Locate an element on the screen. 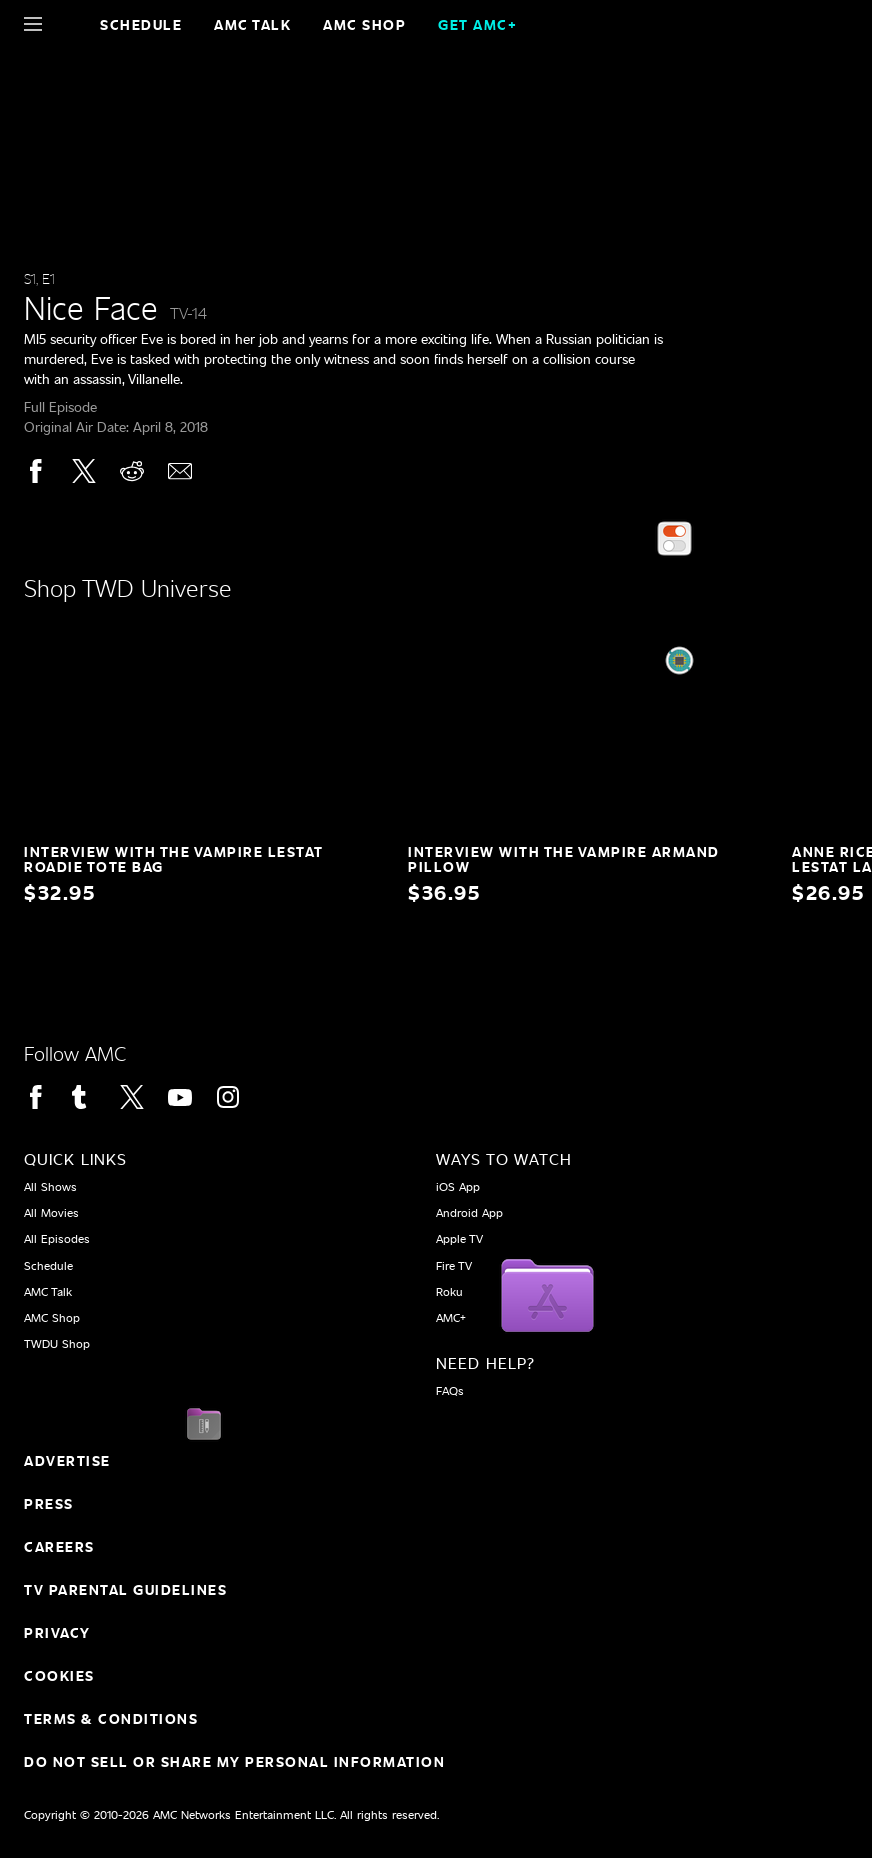 The width and height of the screenshot is (872, 1858). open gnome tweaks application is located at coordinates (674, 538).